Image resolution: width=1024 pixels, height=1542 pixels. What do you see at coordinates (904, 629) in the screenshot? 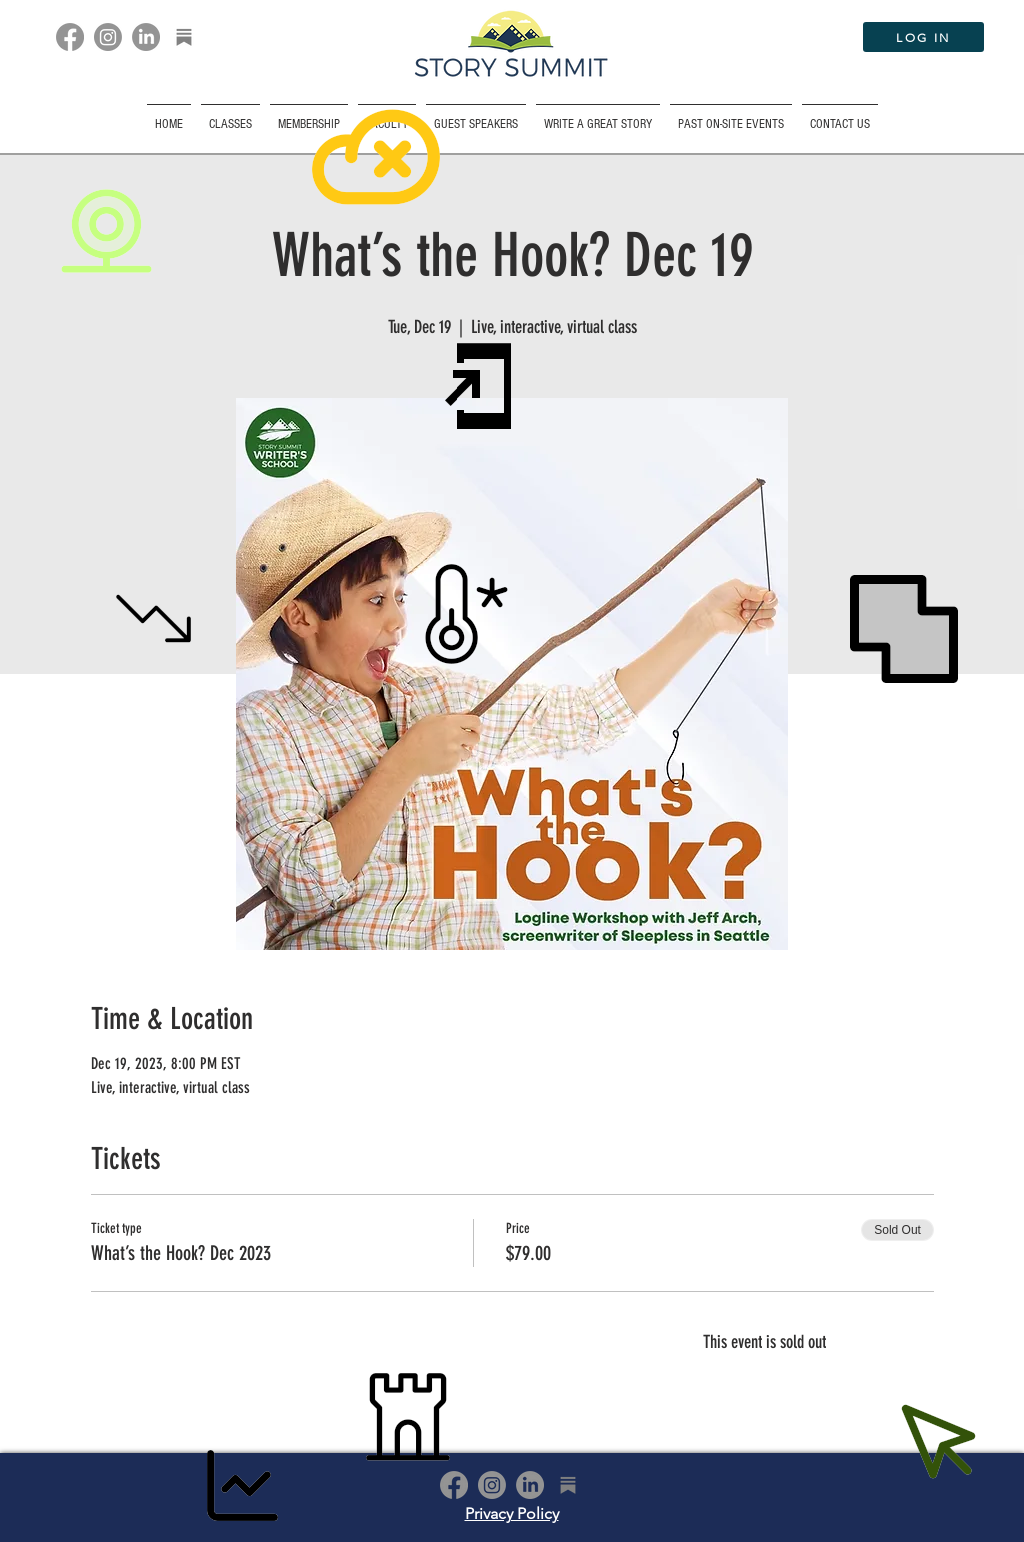
I see `merge or combine selected objects` at bounding box center [904, 629].